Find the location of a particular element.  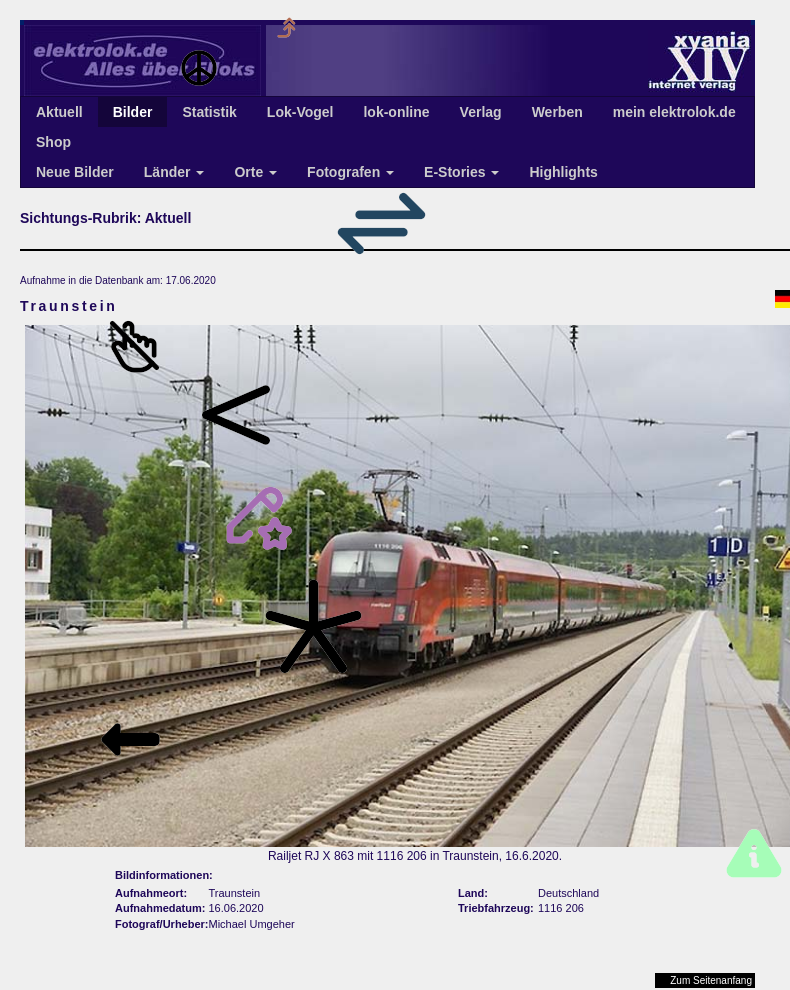

switch or swap between two items is located at coordinates (381, 223).